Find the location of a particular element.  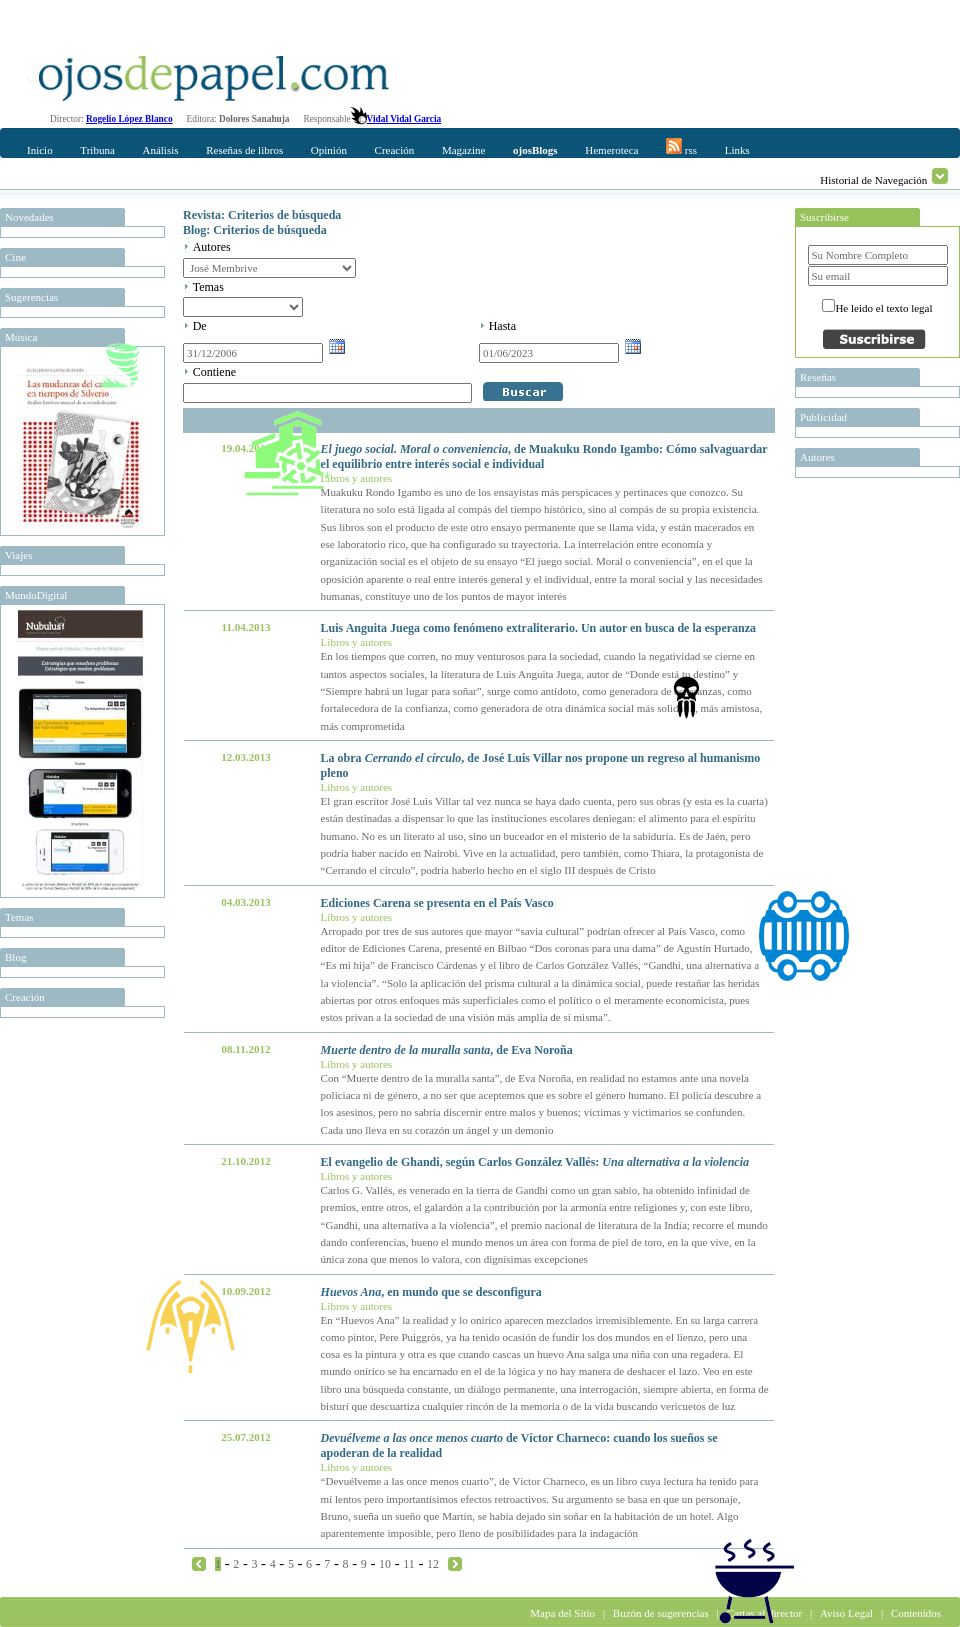

access water mill building or production facility is located at coordinates (286, 453).